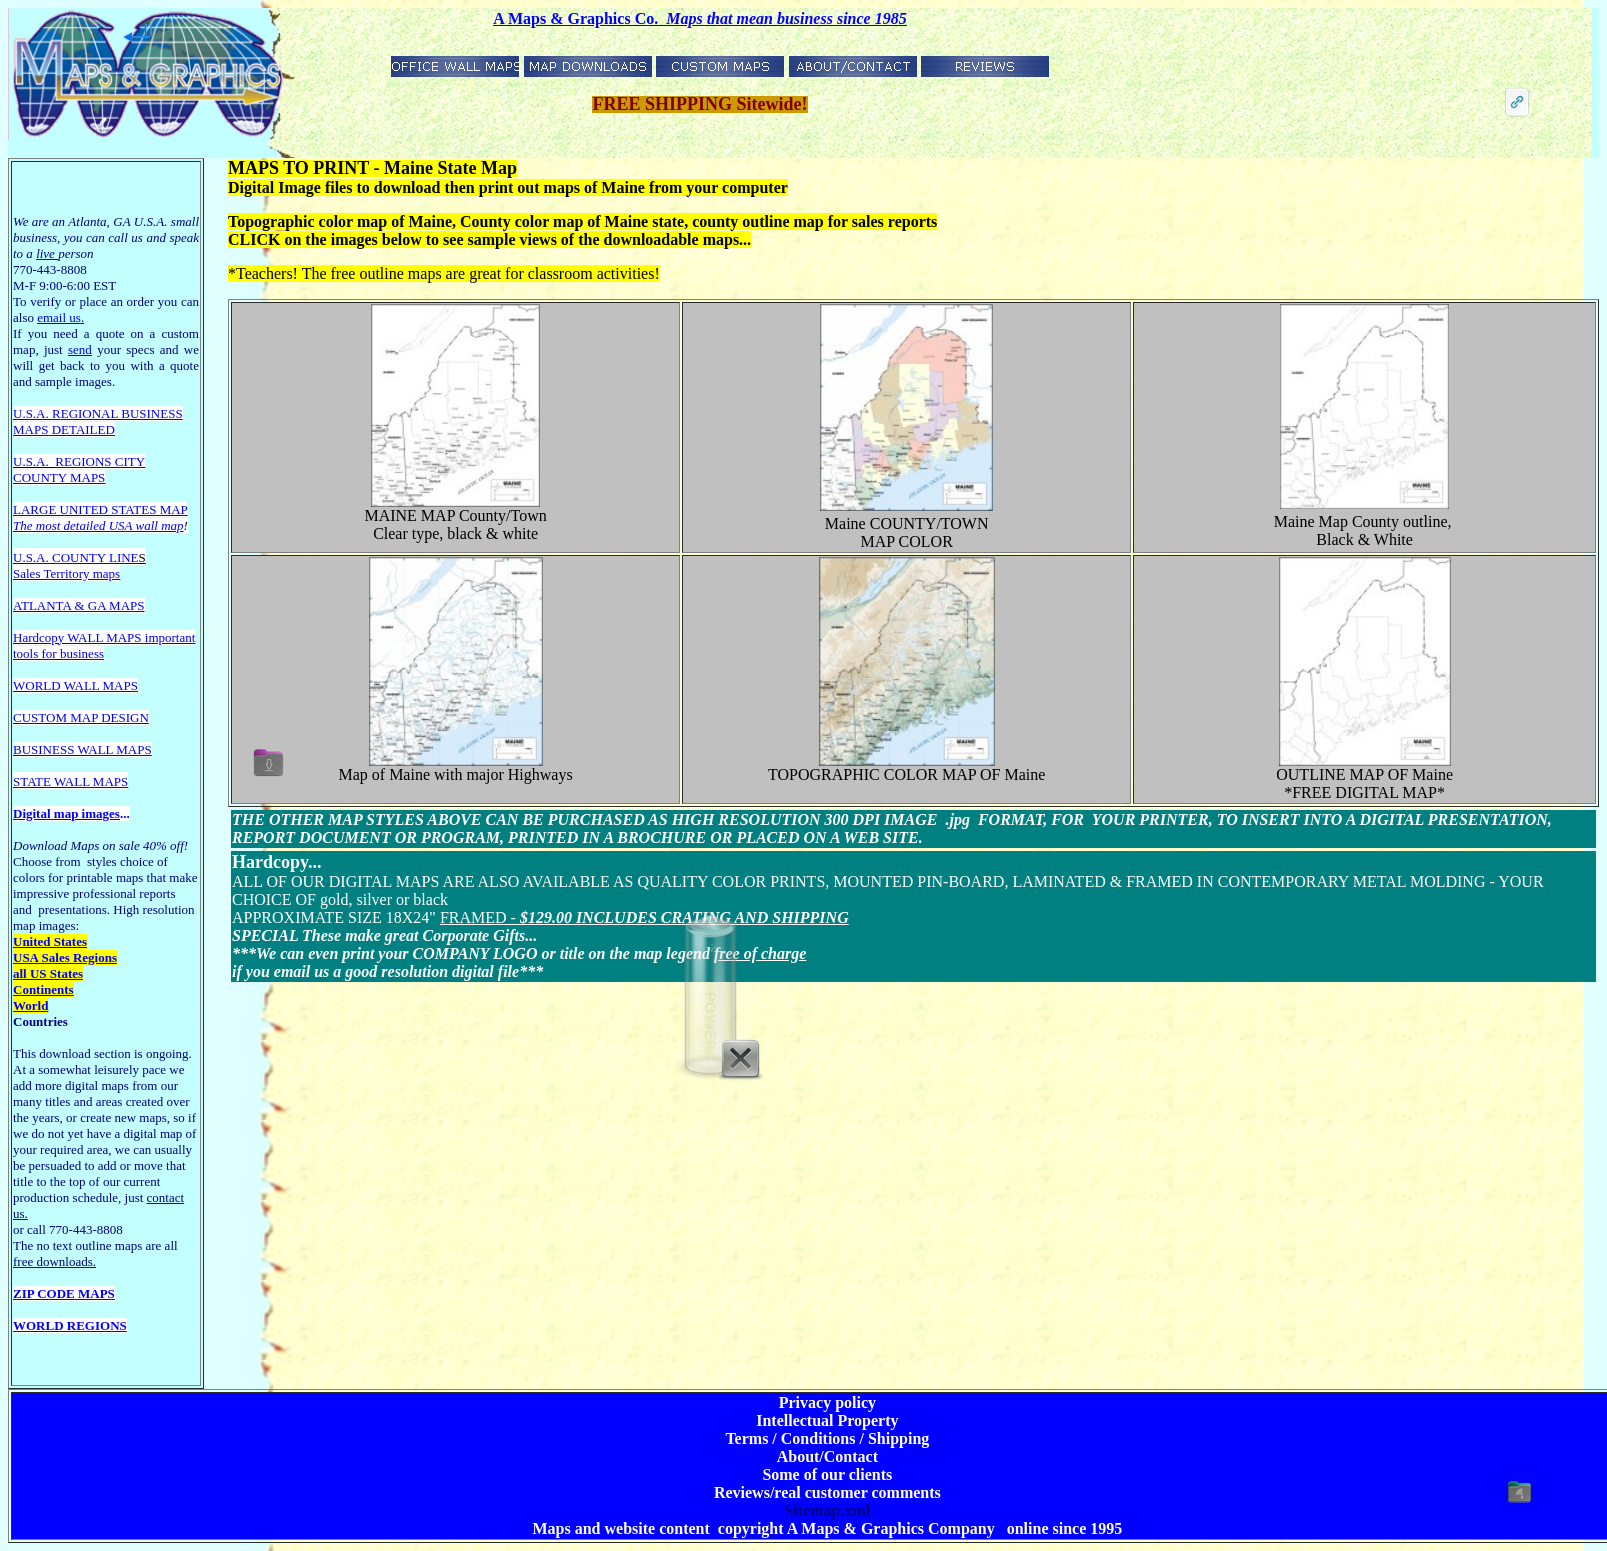 The height and width of the screenshot is (1551, 1607). I want to click on access your downloads folder, so click(268, 762).